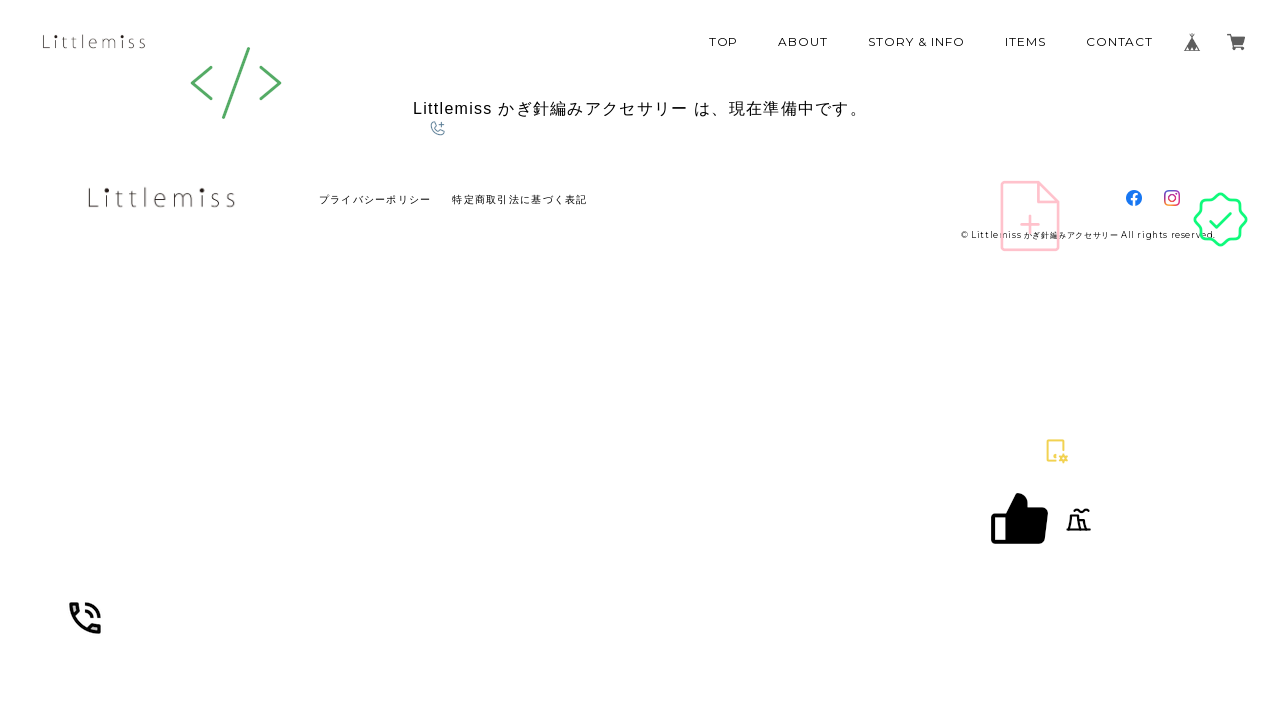  I want to click on view or edit source code, so click(236, 83).